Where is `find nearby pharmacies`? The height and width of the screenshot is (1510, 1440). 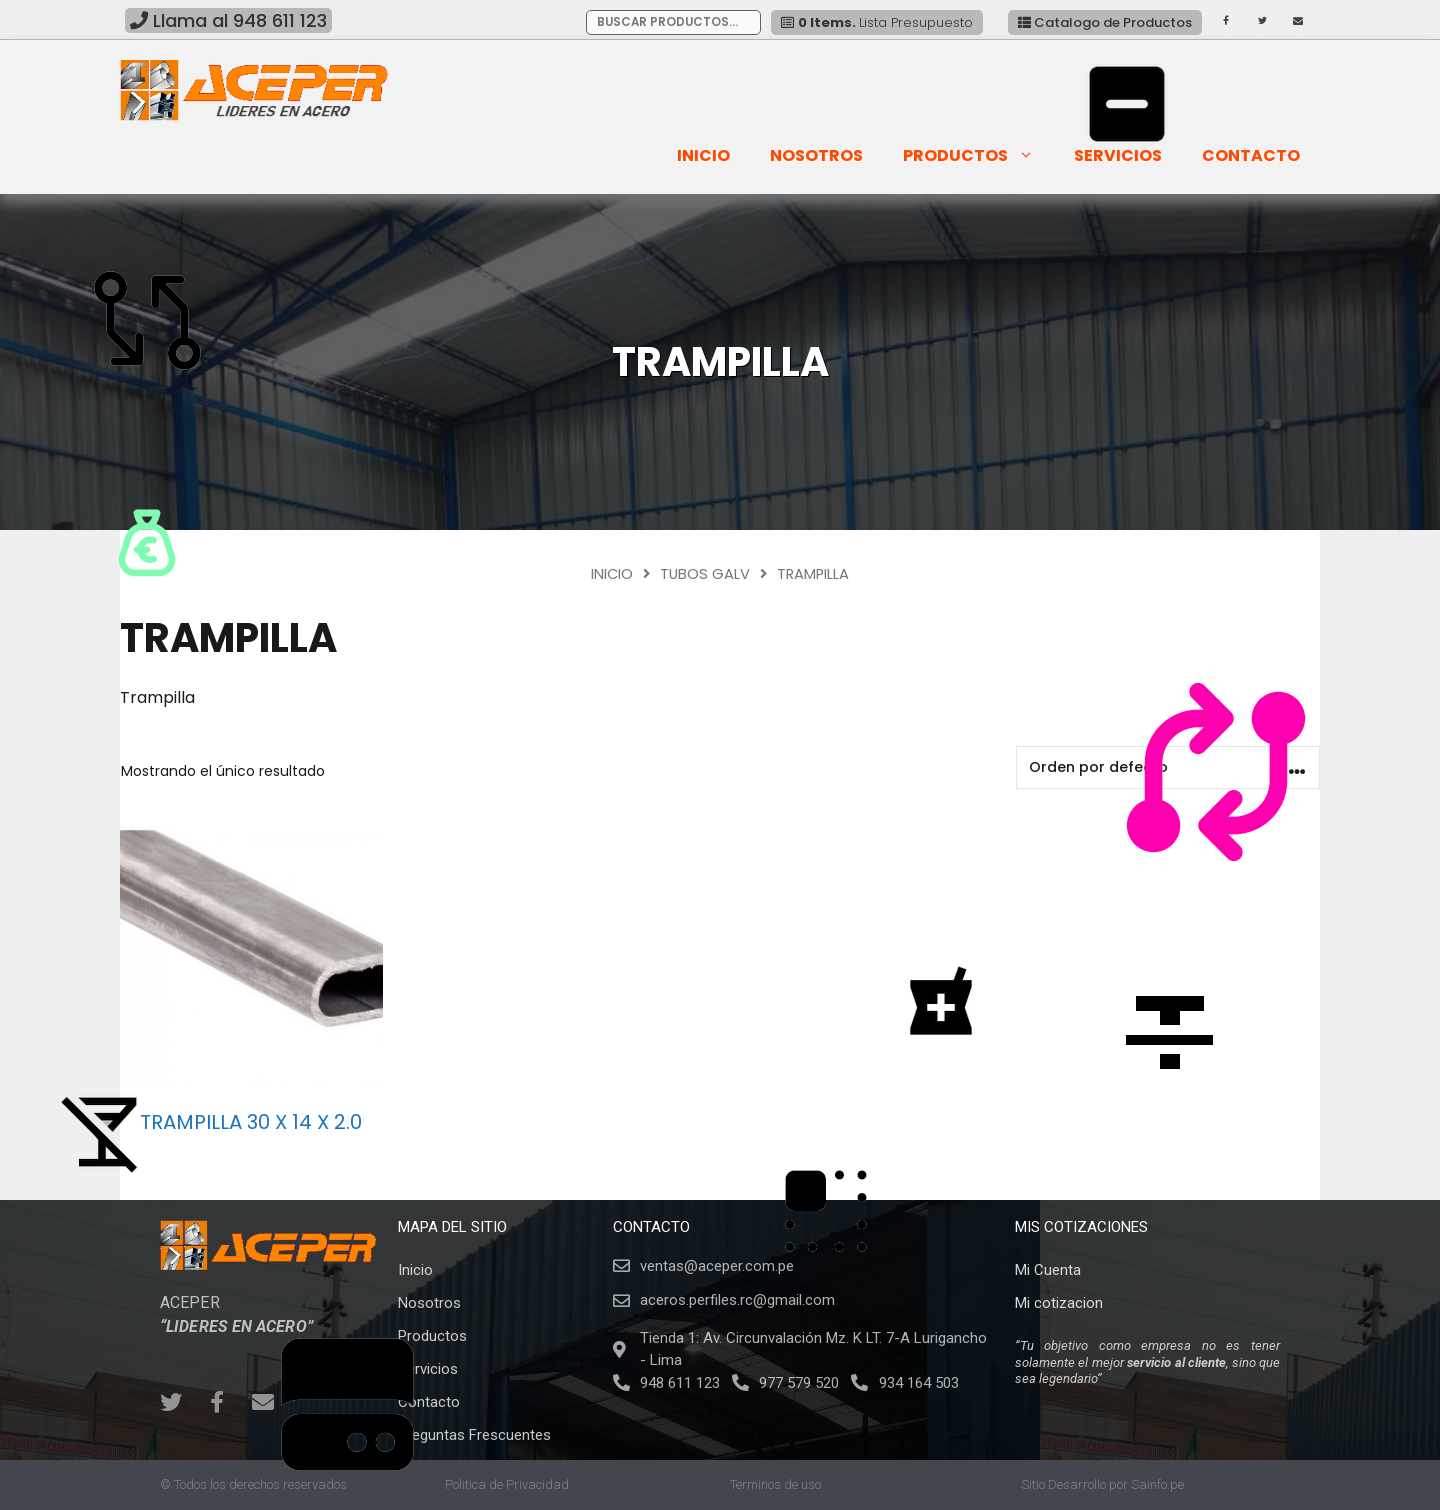 find nearby pharmacies is located at coordinates (941, 1004).